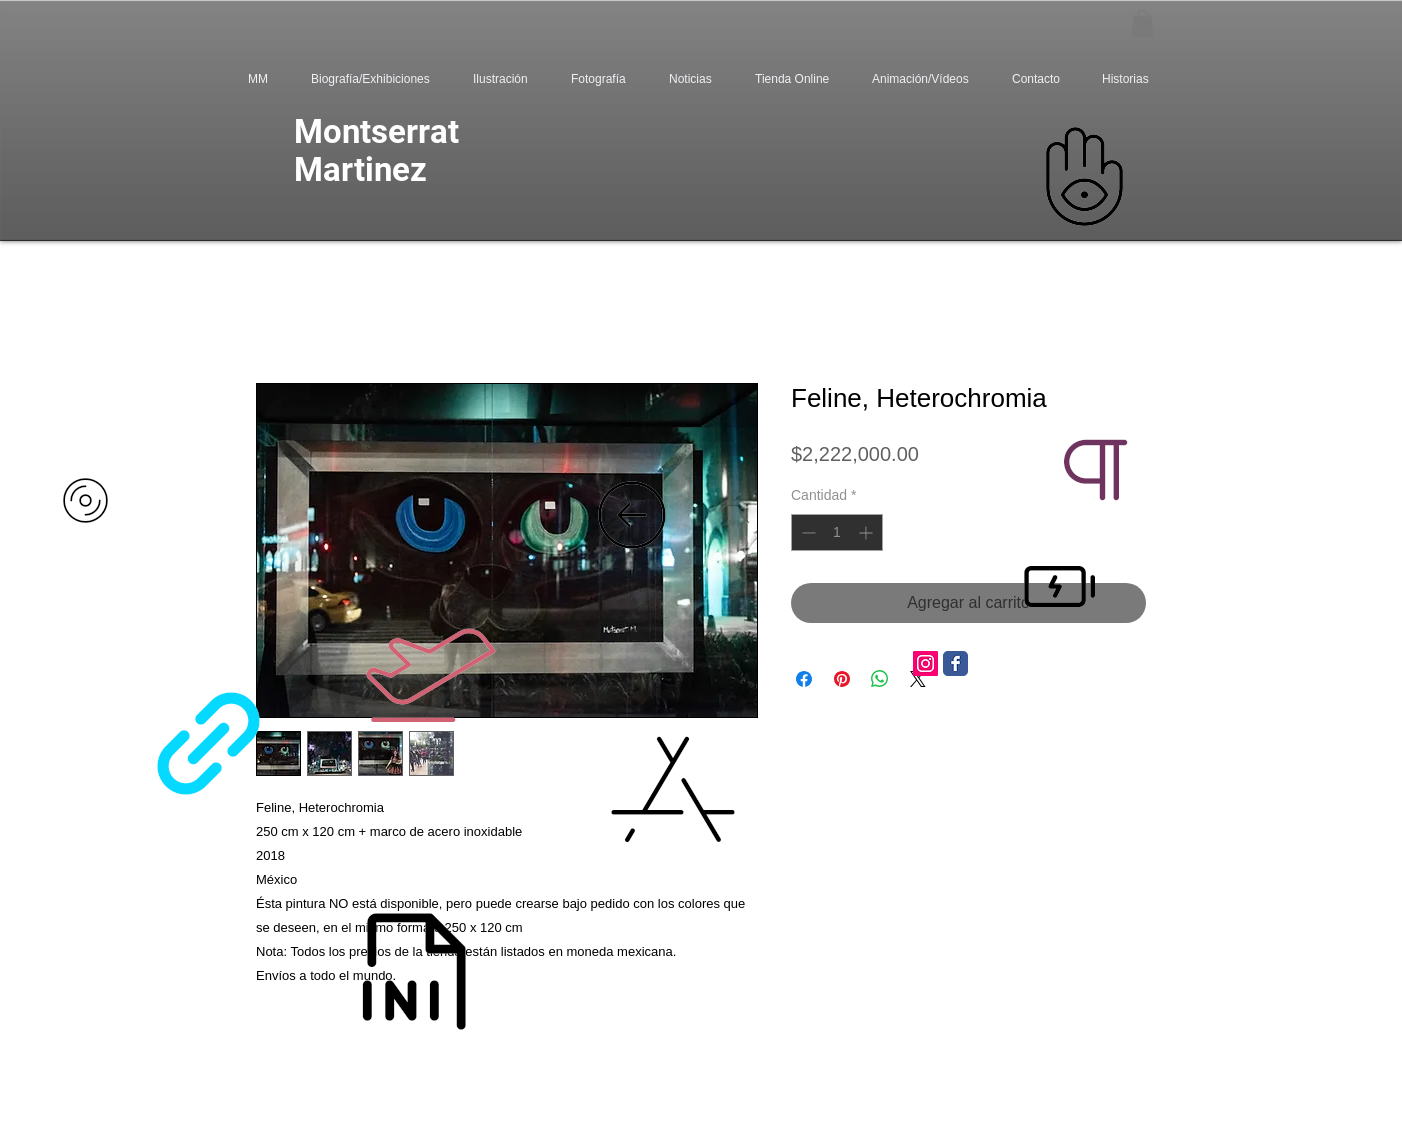 This screenshot has width=1402, height=1122. What do you see at coordinates (1097, 470) in the screenshot?
I see `format text as a paragraph` at bounding box center [1097, 470].